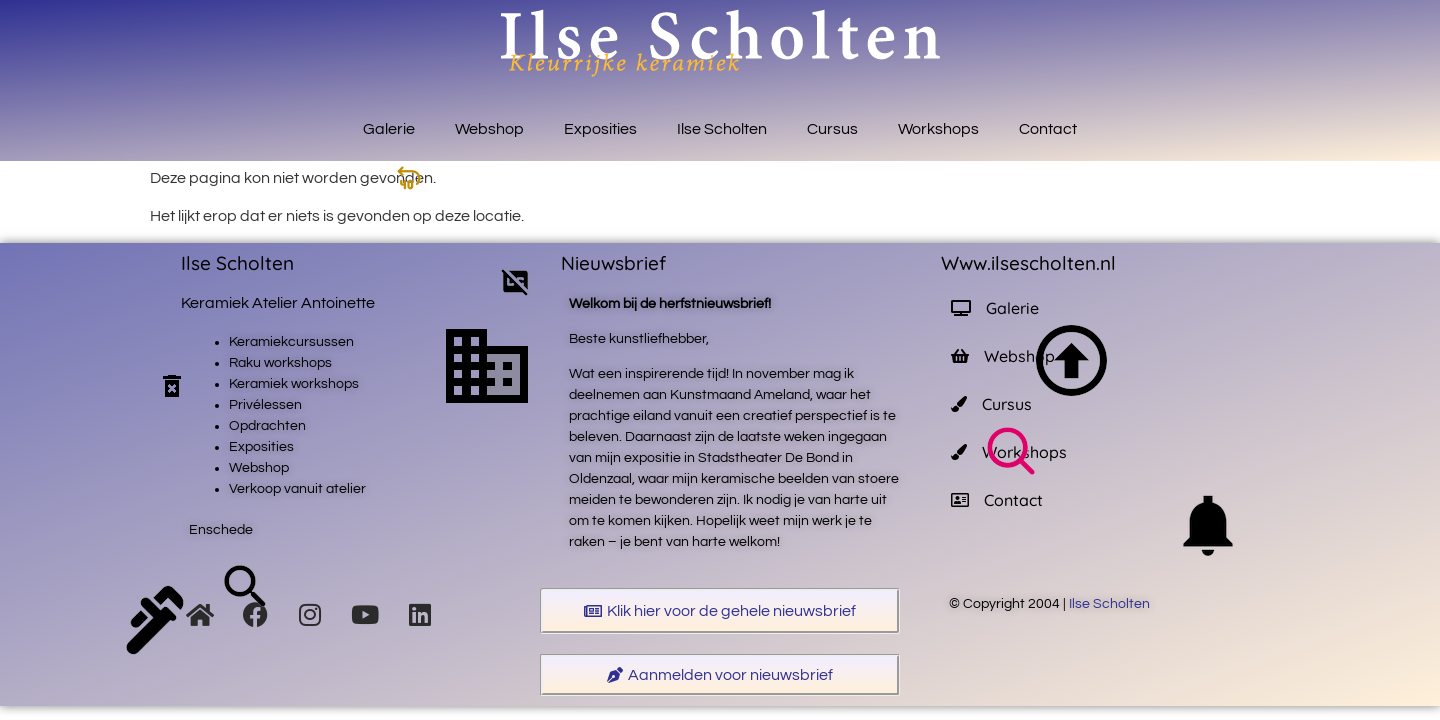 This screenshot has width=1440, height=720. I want to click on rewind media 40 seconds, so click(408, 178).